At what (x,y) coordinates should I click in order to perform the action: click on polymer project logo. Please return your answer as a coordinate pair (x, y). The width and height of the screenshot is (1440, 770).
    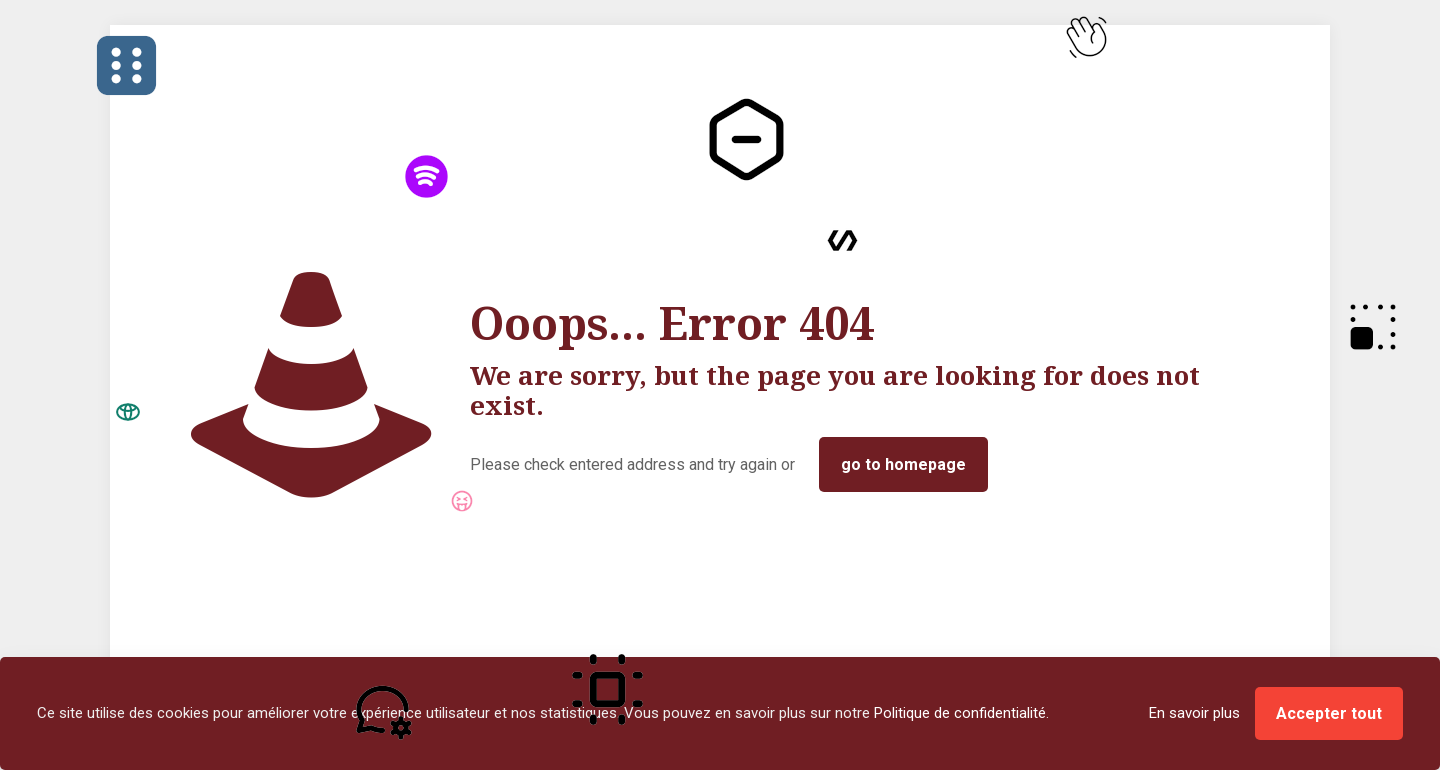
    Looking at the image, I should click on (842, 240).